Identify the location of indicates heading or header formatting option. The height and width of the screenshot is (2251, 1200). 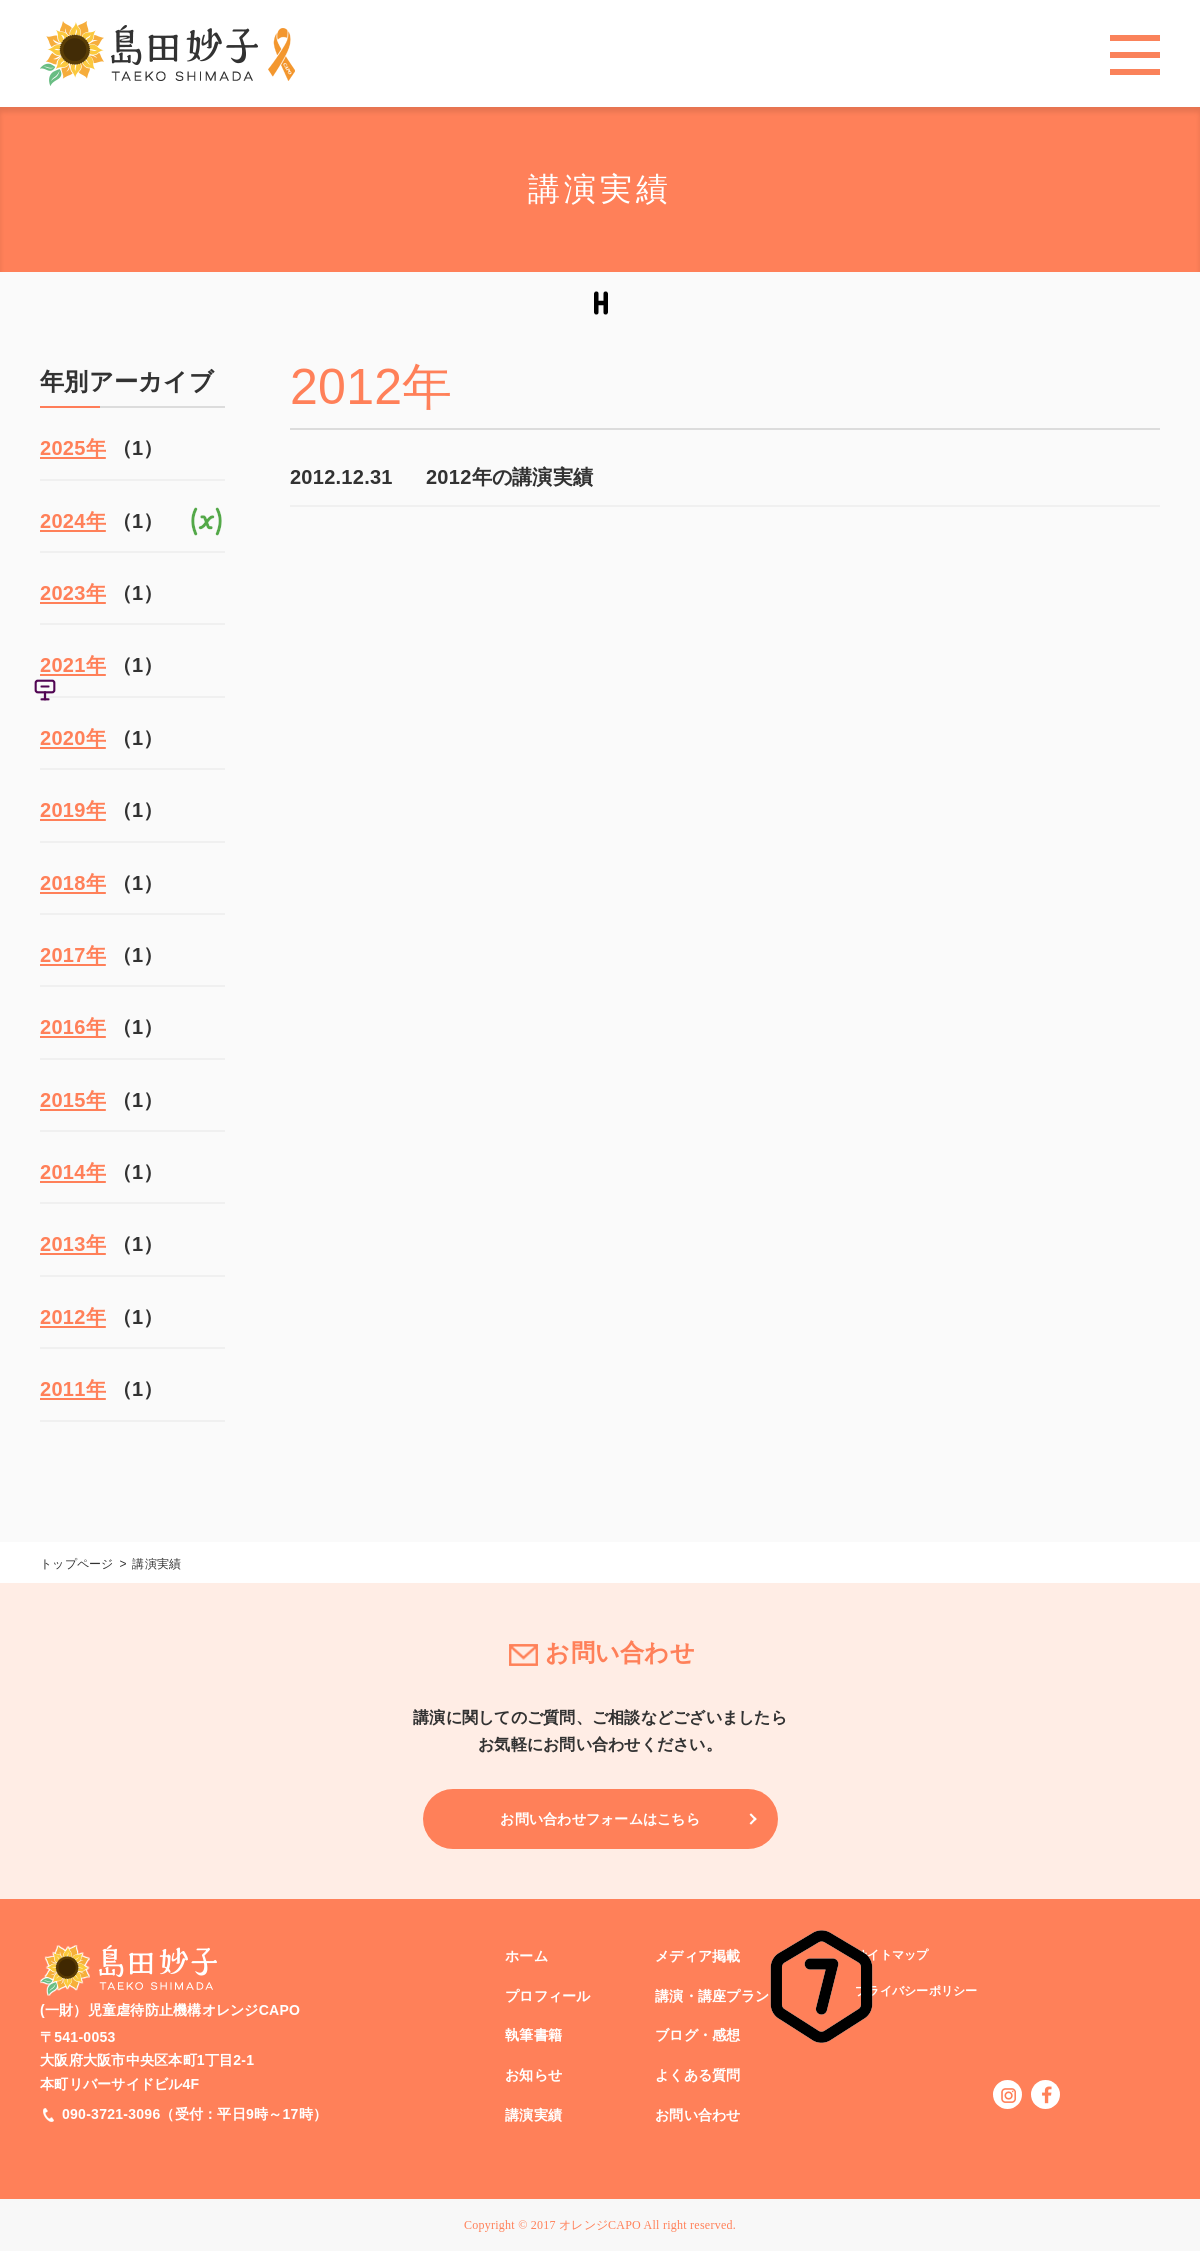
(601, 303).